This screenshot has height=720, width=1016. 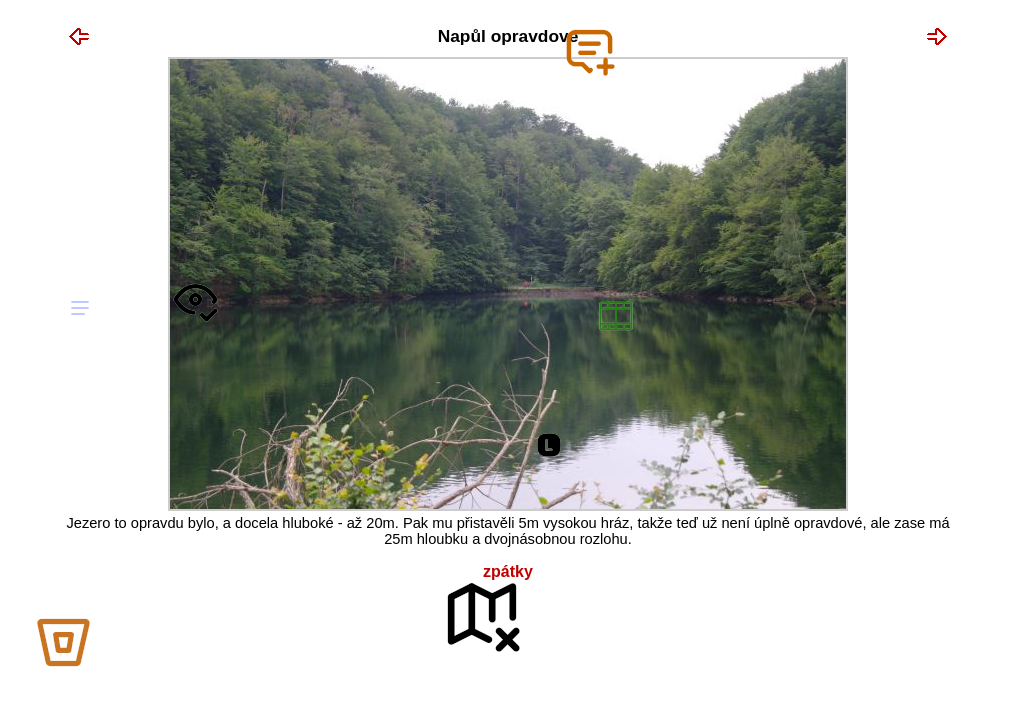 What do you see at coordinates (482, 614) in the screenshot?
I see `remove a saved map or location` at bounding box center [482, 614].